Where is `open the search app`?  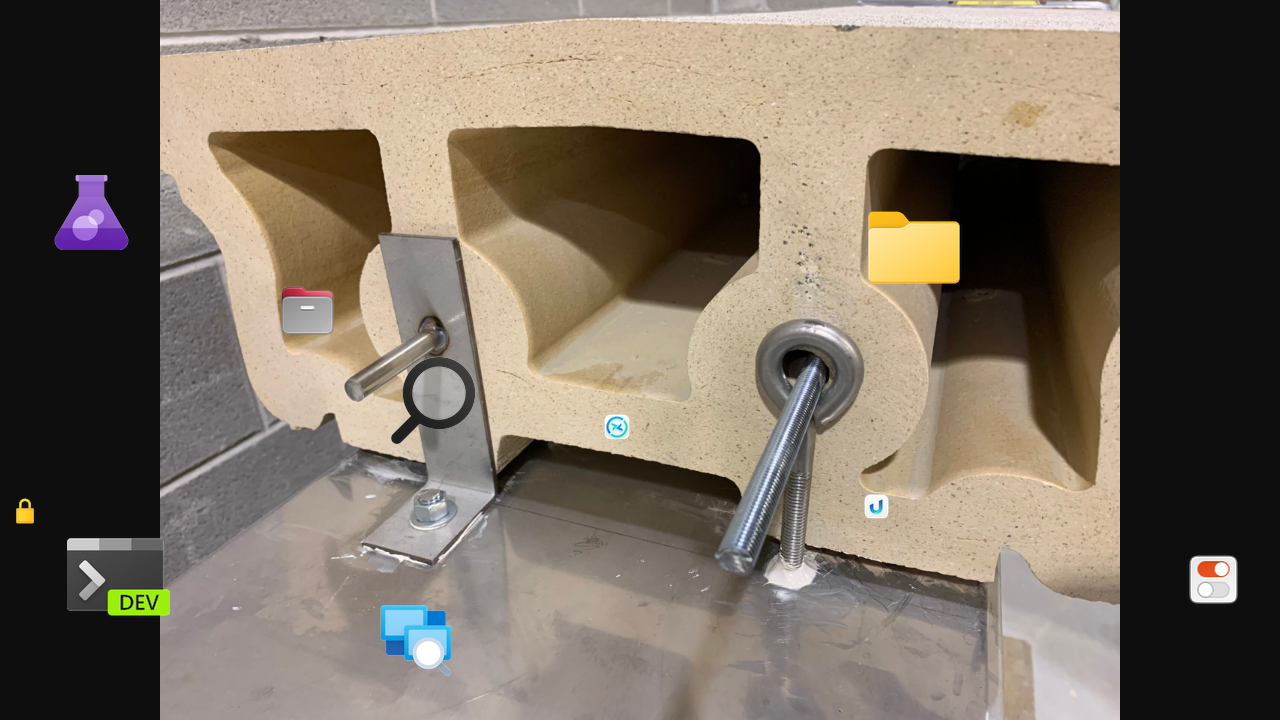
open the search app is located at coordinates (433, 399).